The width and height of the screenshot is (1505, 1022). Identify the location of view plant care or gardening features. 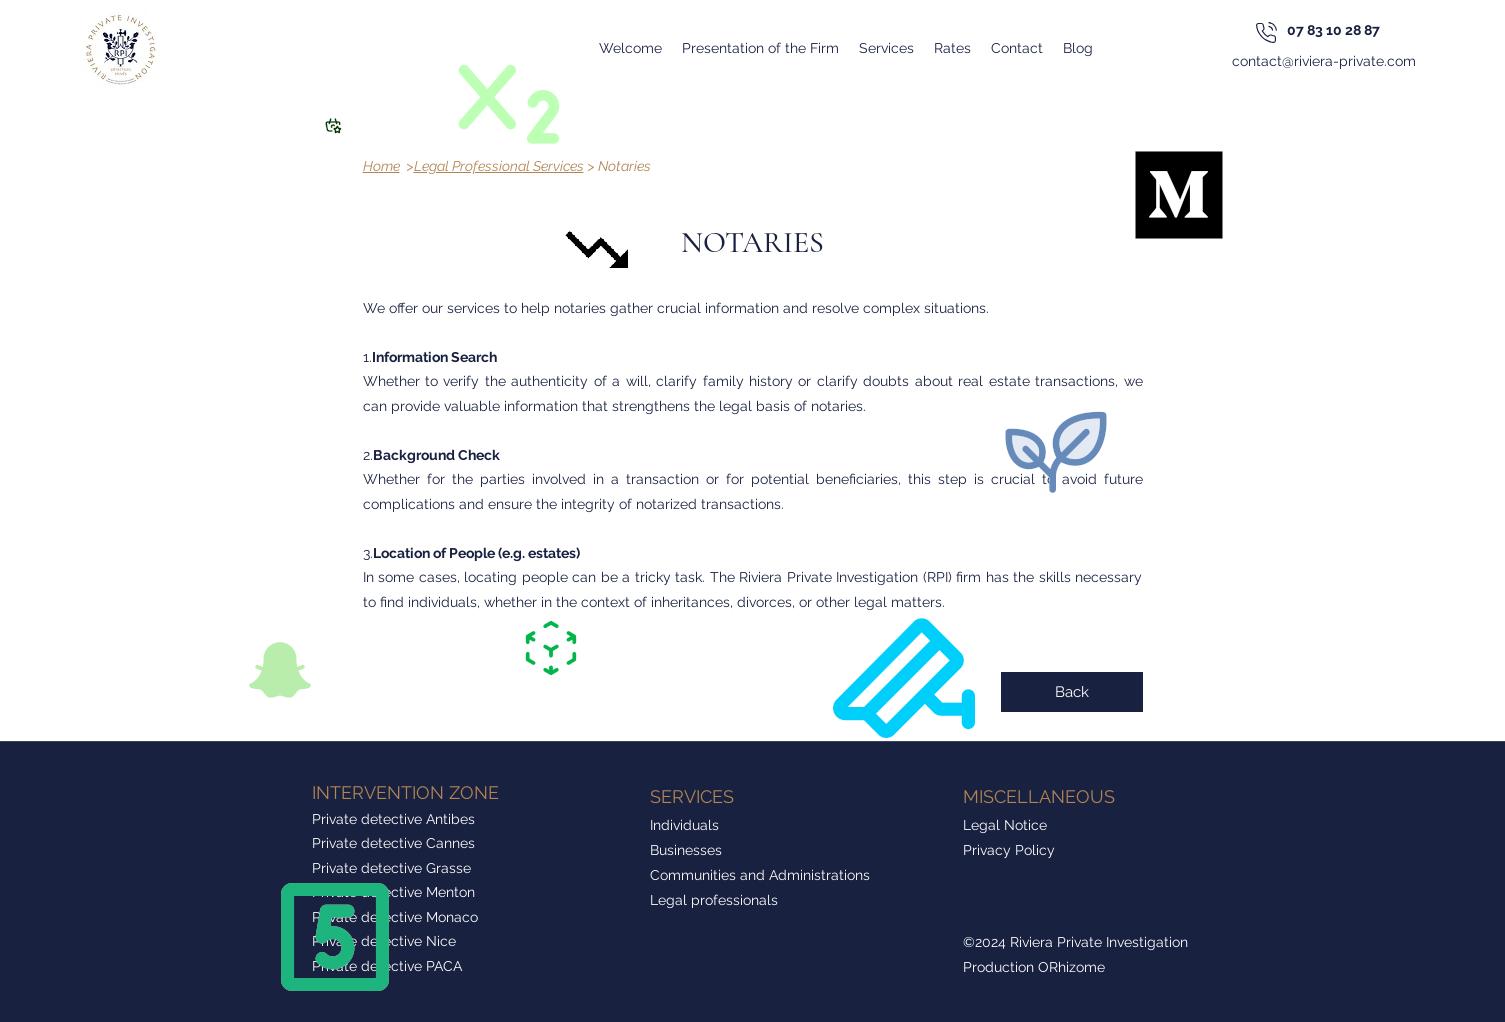
(1056, 449).